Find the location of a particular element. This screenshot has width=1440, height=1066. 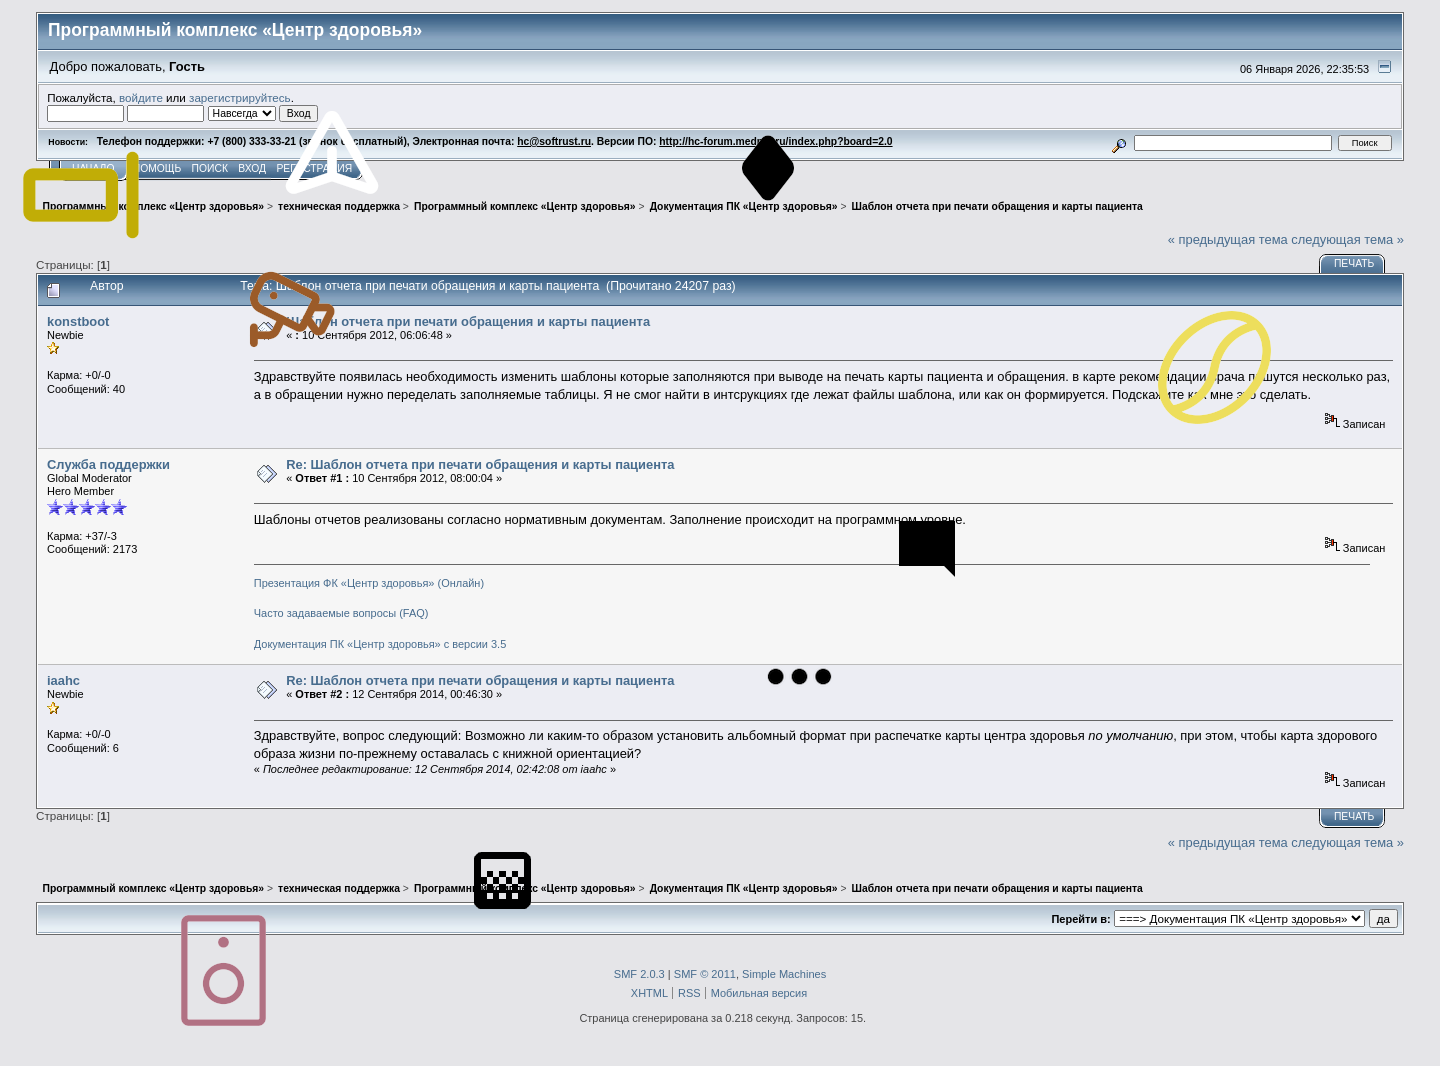

align content to the right is located at coordinates (83, 195).